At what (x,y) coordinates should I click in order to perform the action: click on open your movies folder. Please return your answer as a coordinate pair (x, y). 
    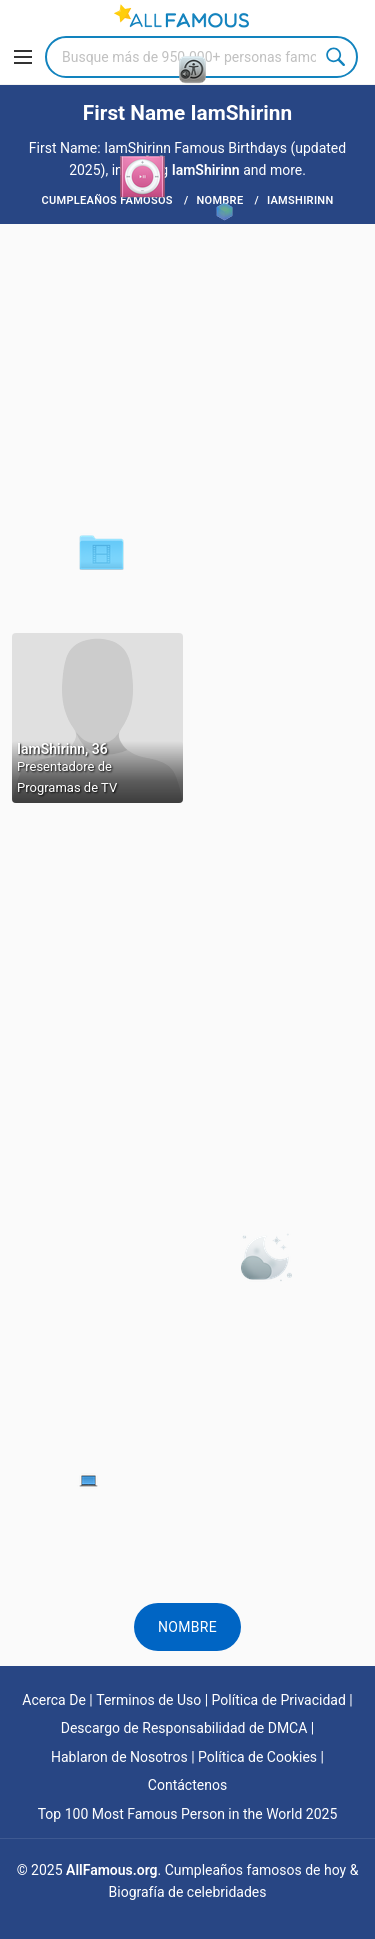
    Looking at the image, I should click on (101, 552).